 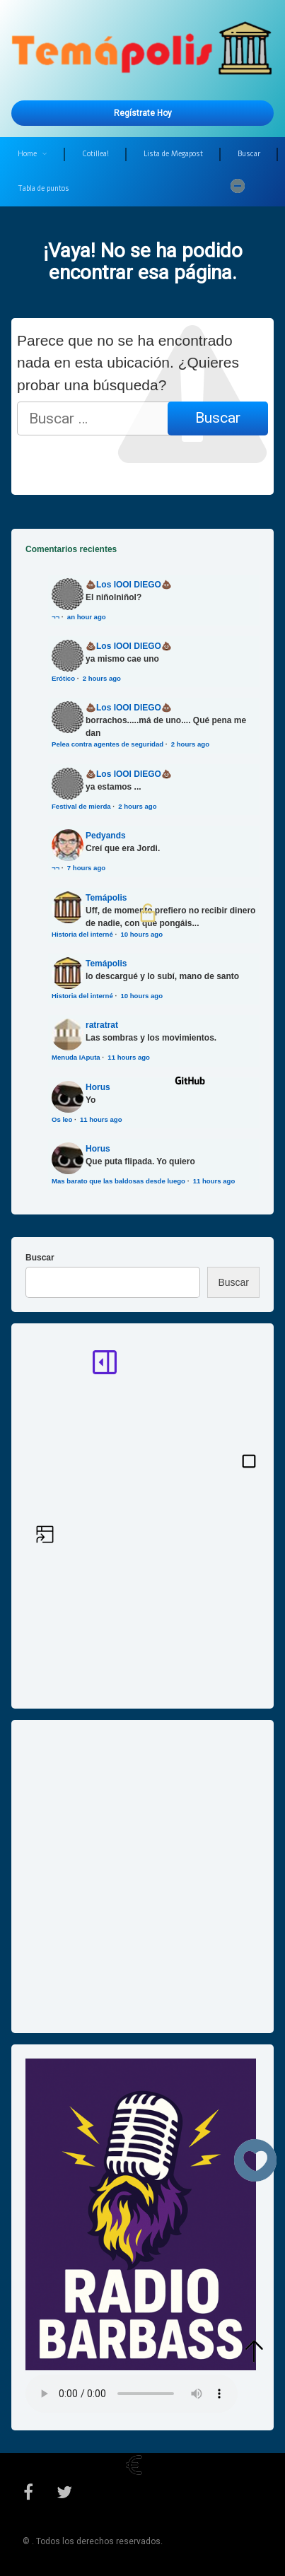 What do you see at coordinates (254, 2351) in the screenshot?
I see `scroll to top of page` at bounding box center [254, 2351].